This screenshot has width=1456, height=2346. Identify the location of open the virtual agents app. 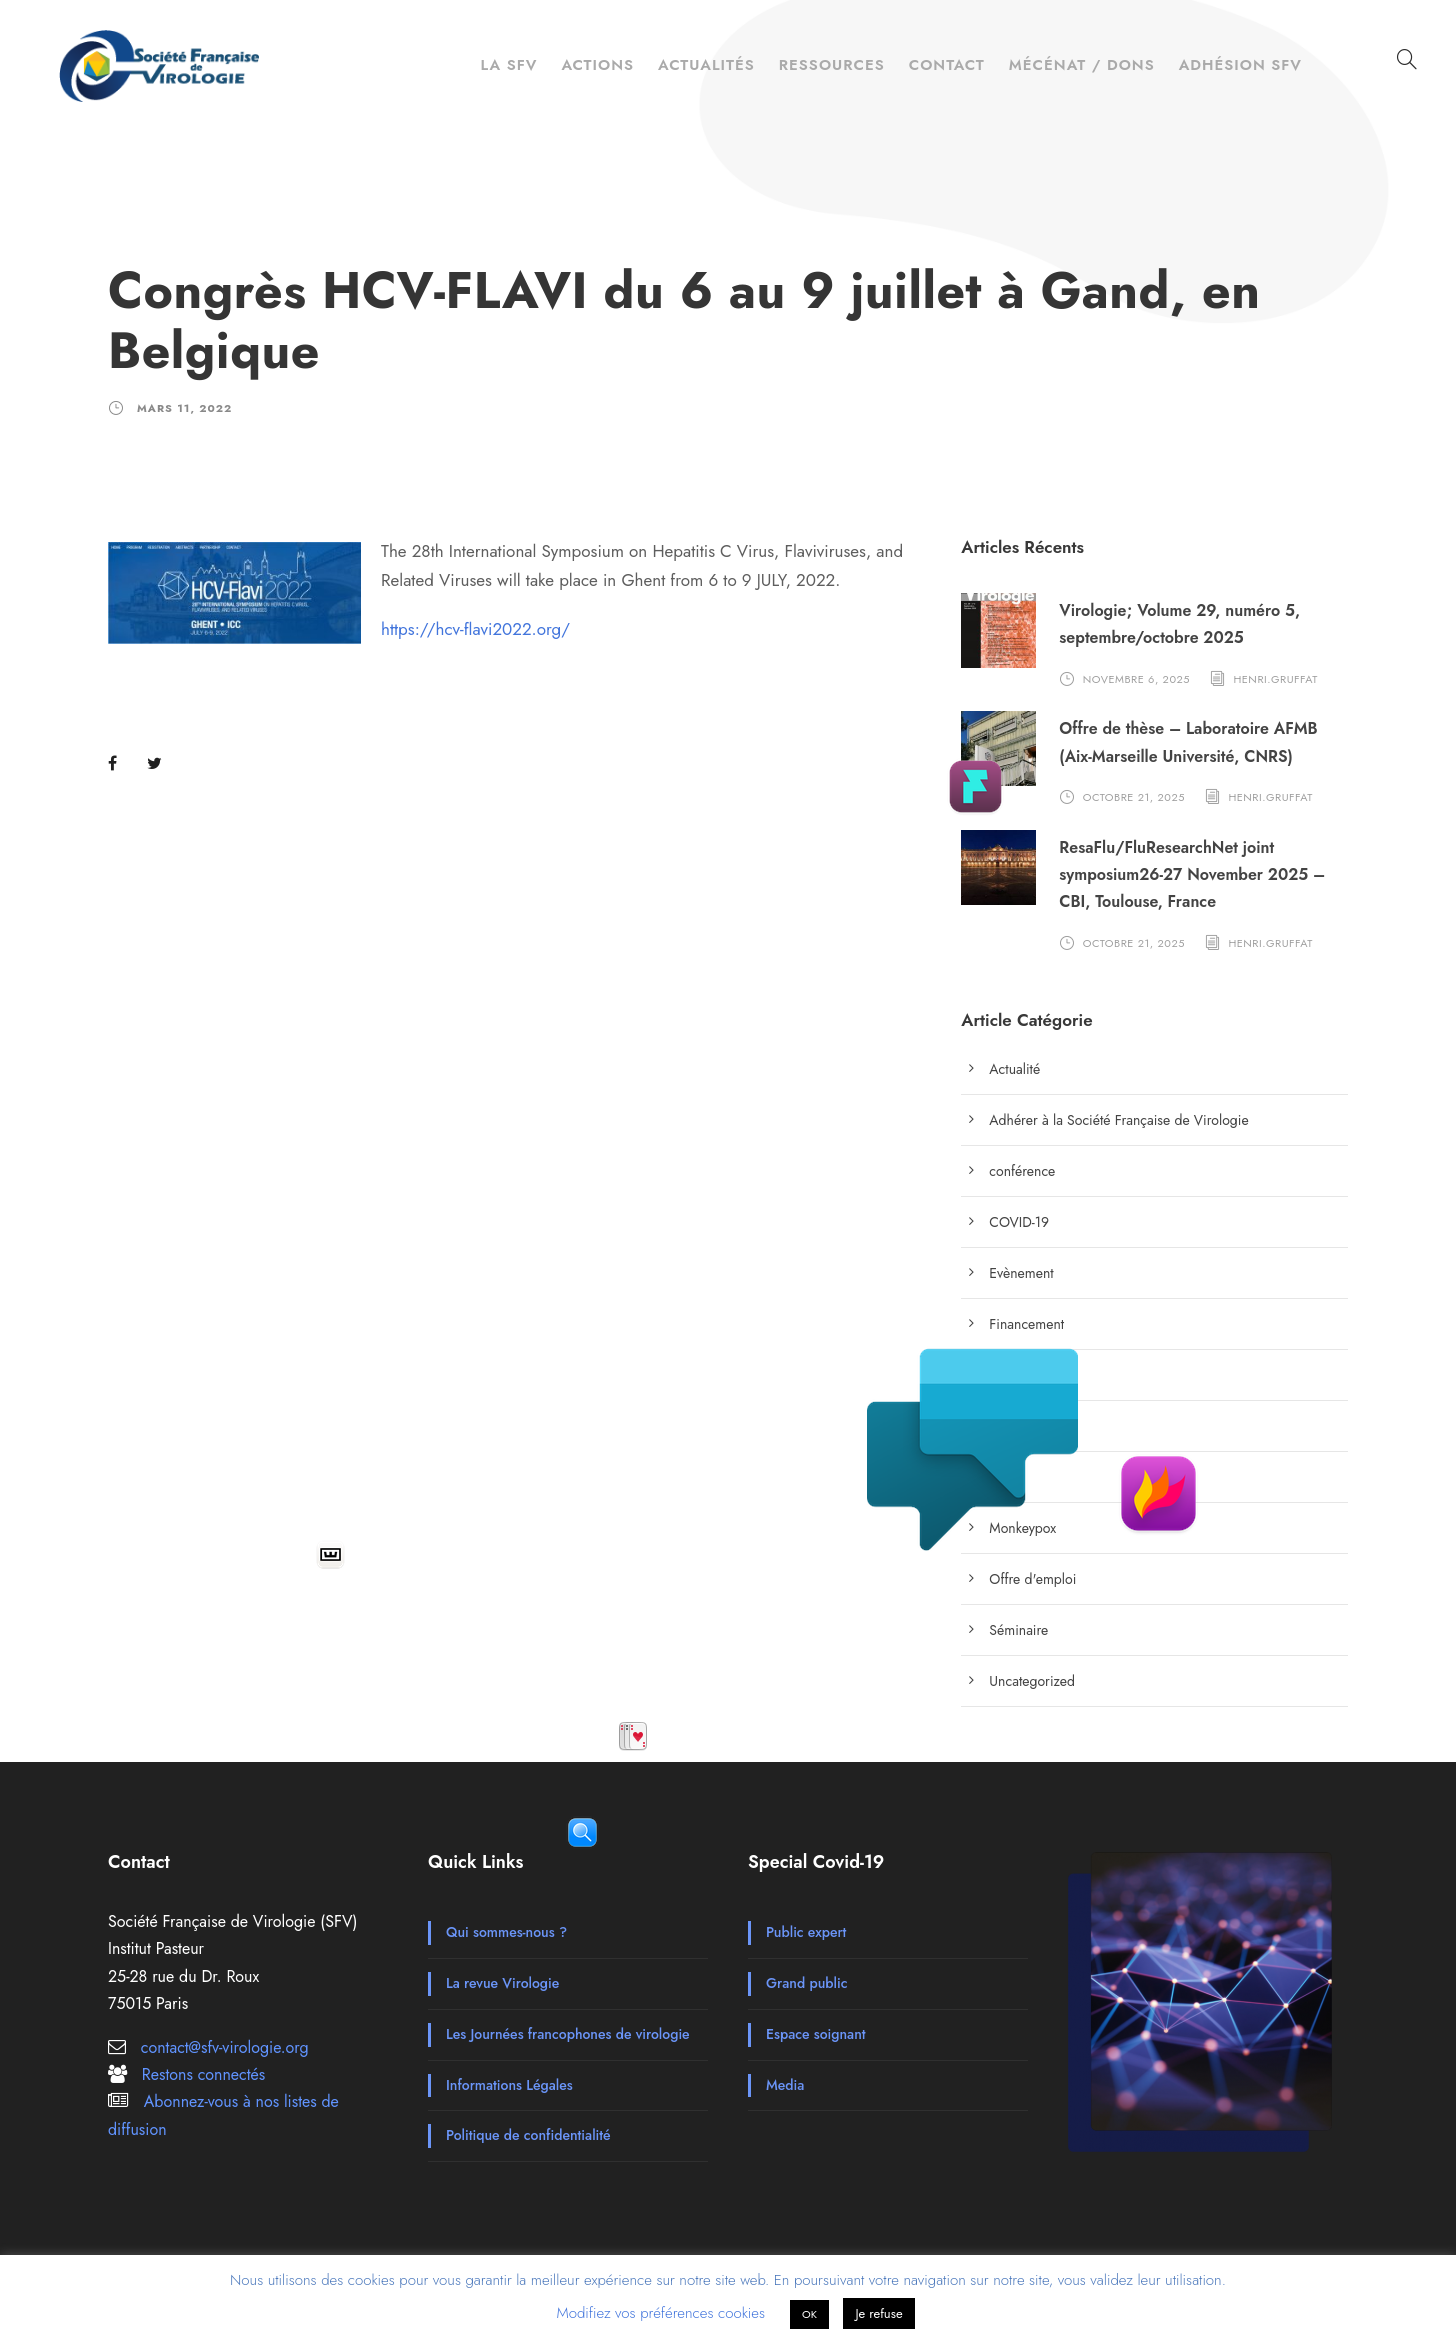
(972, 1445).